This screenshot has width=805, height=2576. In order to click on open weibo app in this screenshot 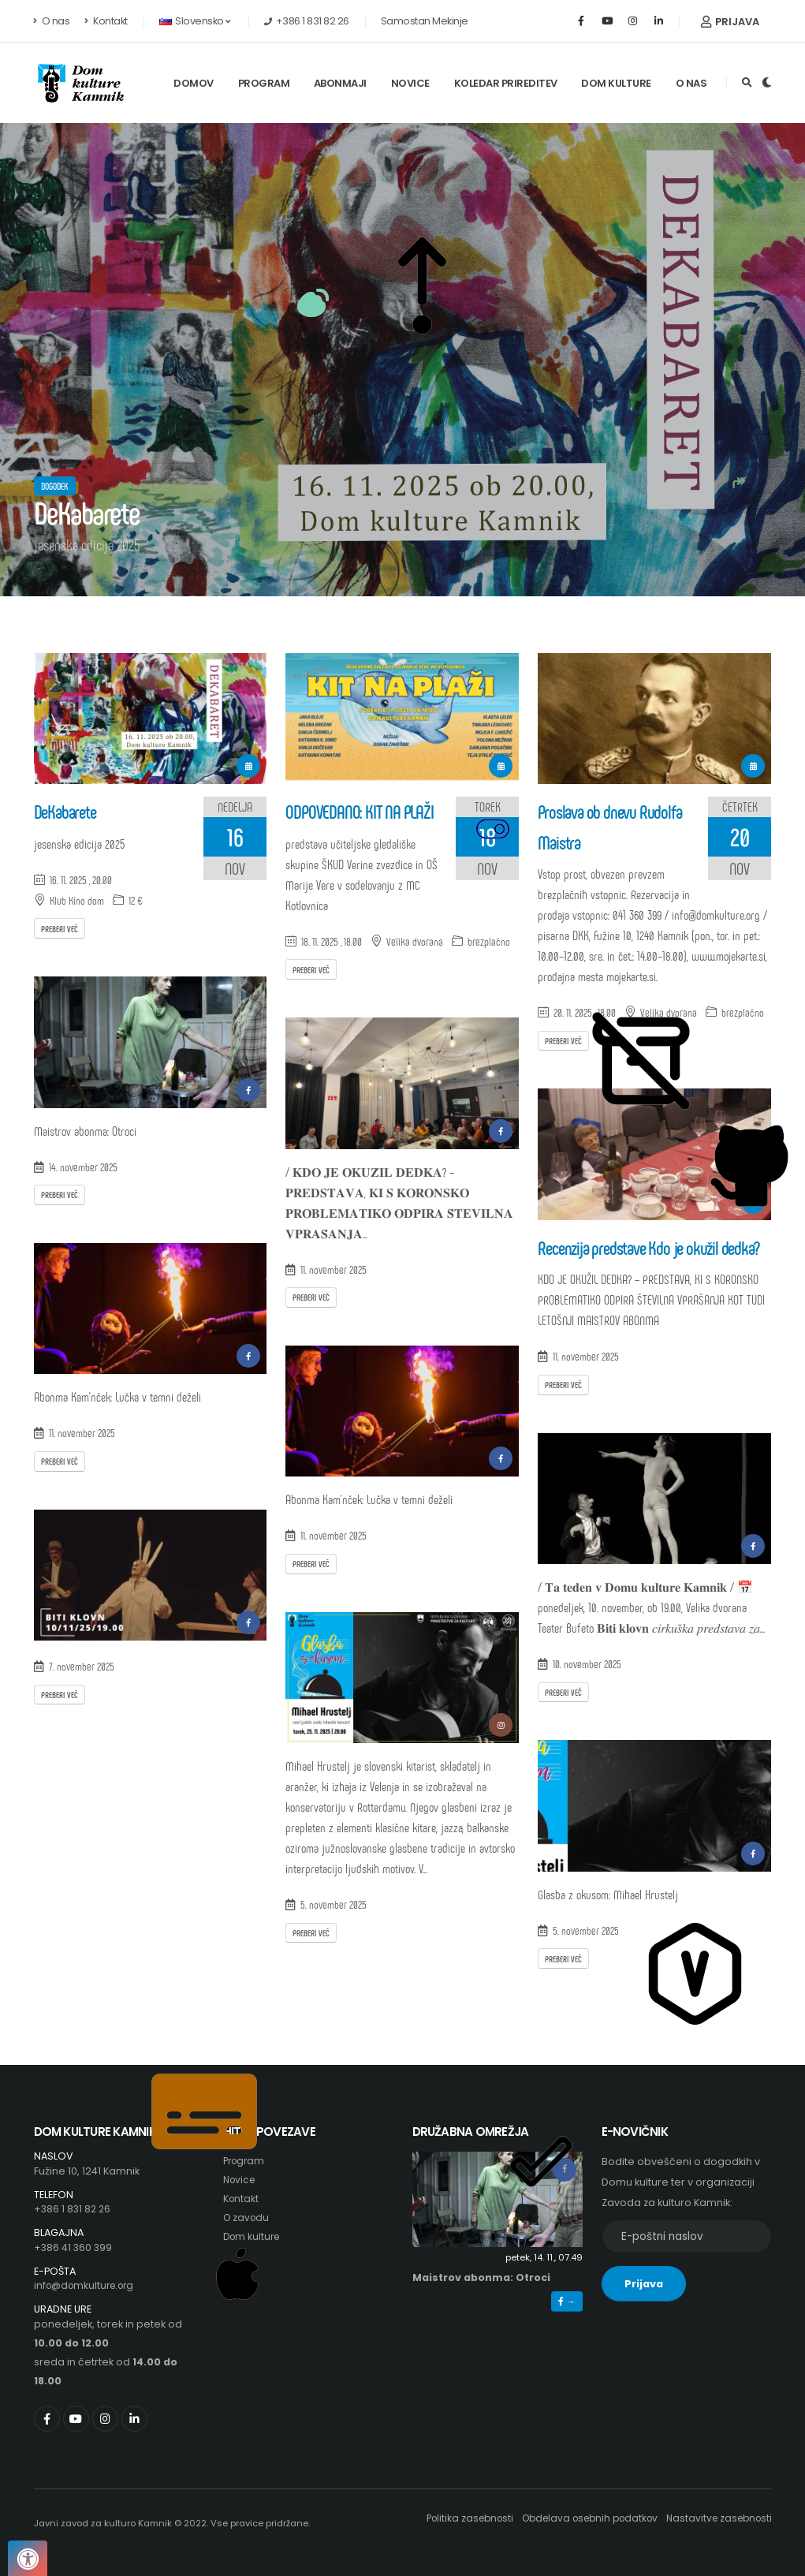, I will do `click(313, 303)`.